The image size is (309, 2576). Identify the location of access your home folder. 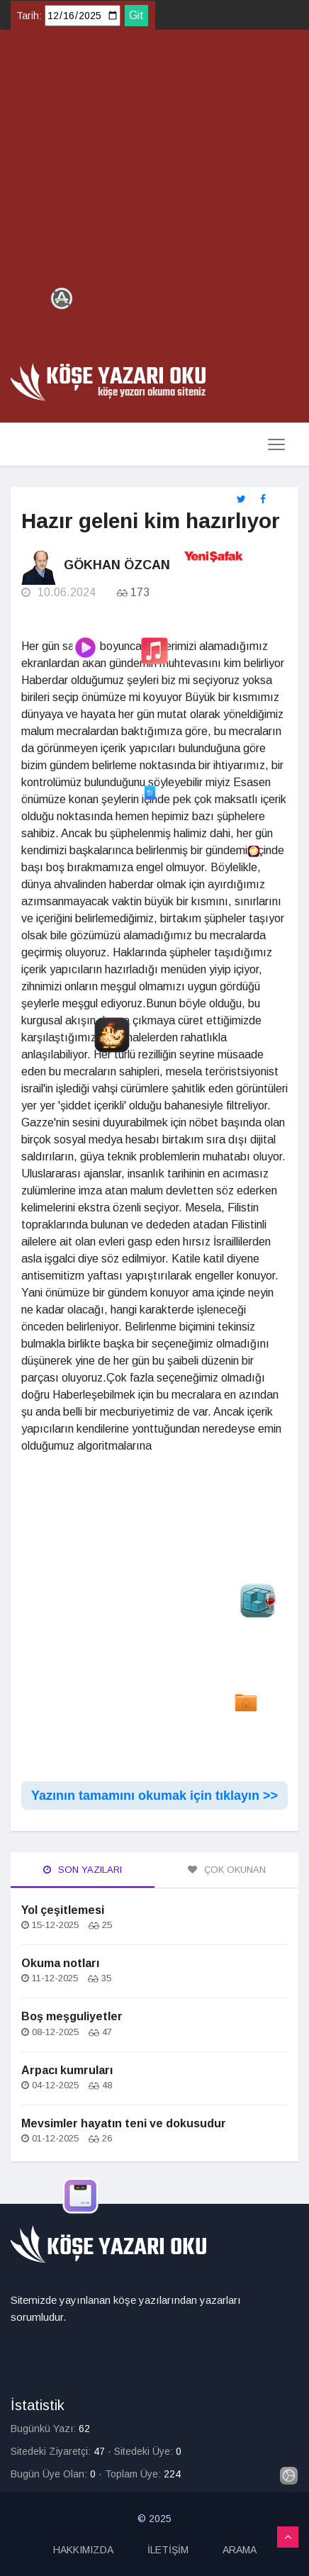
(246, 1703).